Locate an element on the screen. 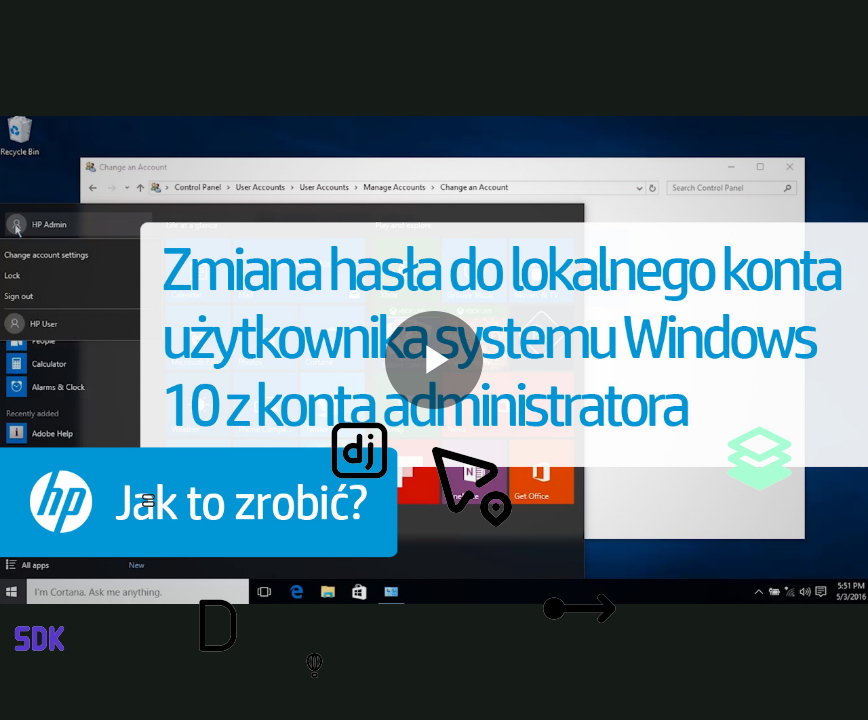  send layer to back is located at coordinates (759, 458).